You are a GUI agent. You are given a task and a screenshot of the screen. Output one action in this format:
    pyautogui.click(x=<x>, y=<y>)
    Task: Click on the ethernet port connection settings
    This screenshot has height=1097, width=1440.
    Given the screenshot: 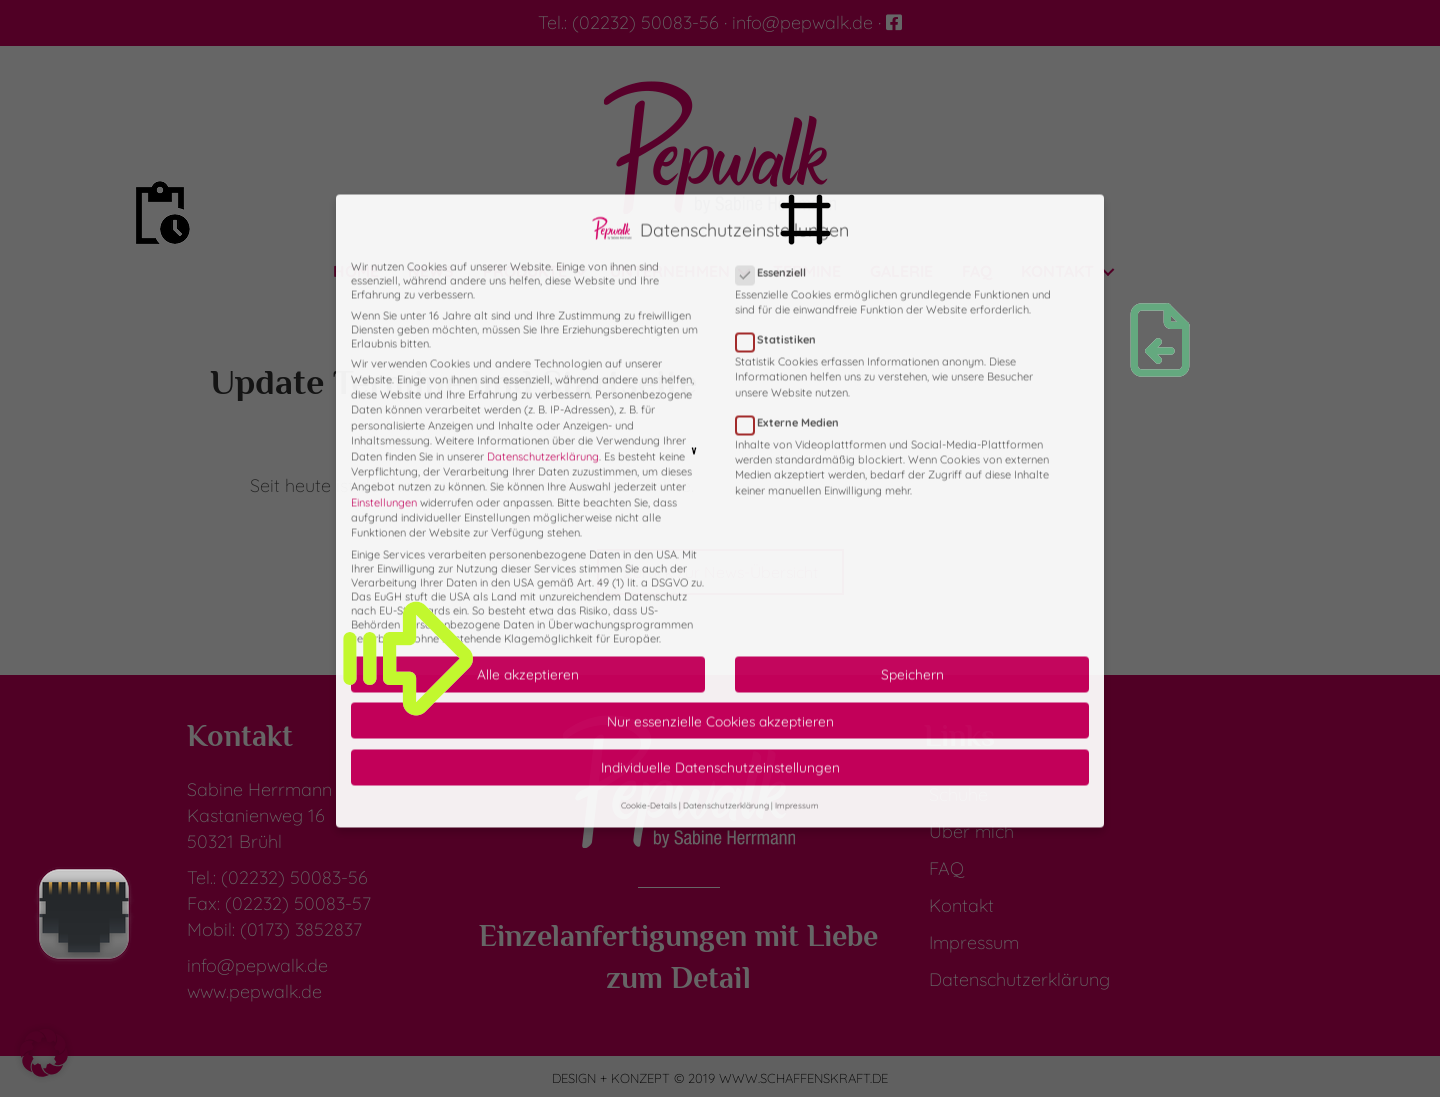 What is the action you would take?
    pyautogui.click(x=84, y=914)
    